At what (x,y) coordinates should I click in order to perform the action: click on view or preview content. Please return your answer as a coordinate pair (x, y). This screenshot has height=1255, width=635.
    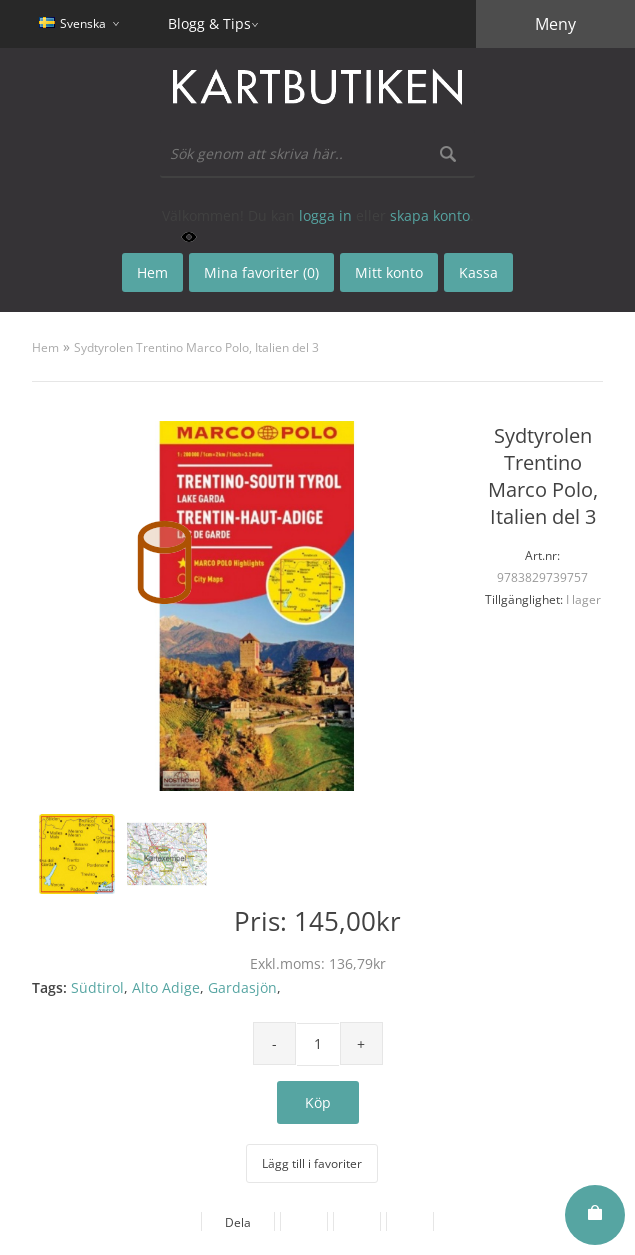
    Looking at the image, I should click on (189, 237).